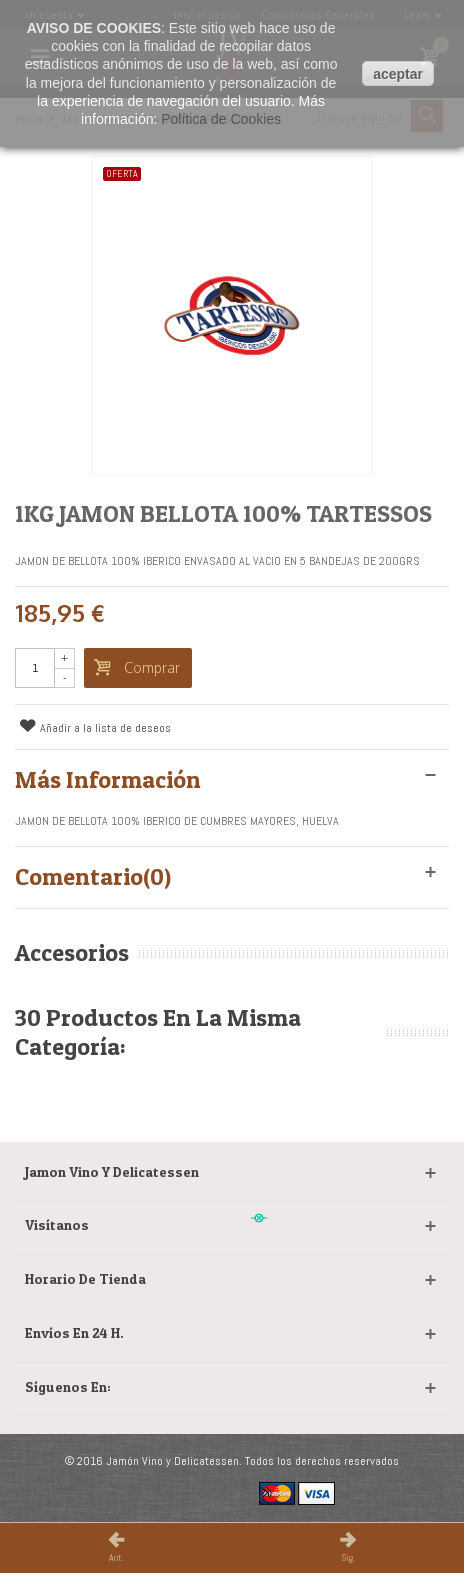 The height and width of the screenshot is (1573, 464). I want to click on indicates a light bulb component in a circuit diagram, so click(259, 1218).